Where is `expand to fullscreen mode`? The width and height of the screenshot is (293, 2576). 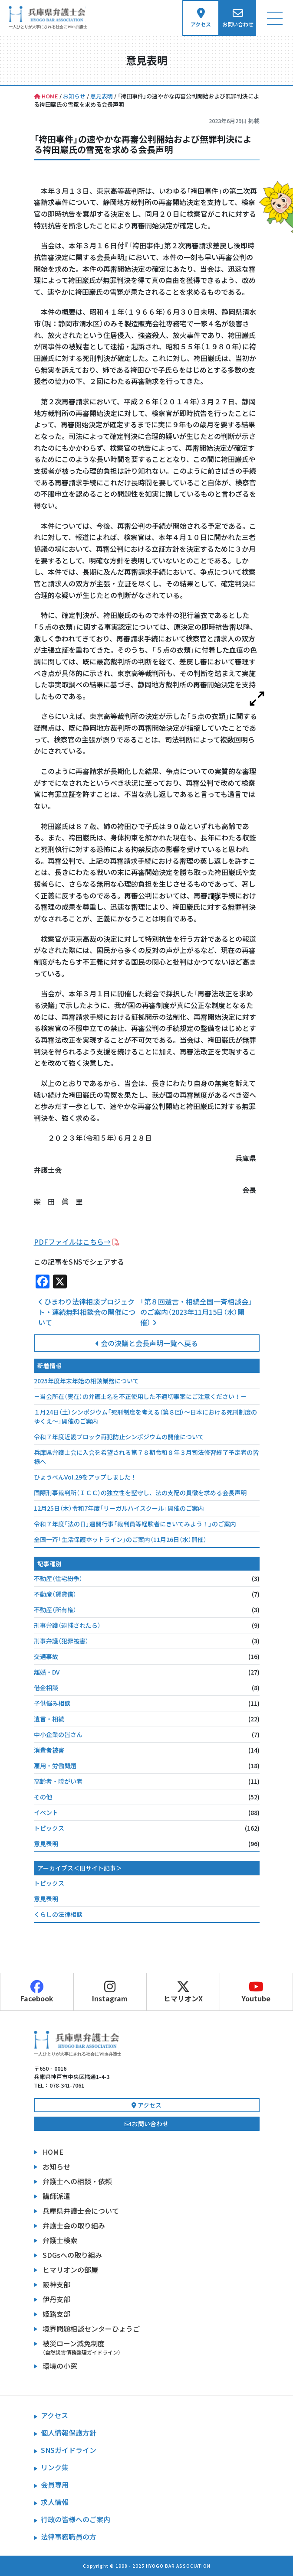 expand to fullscreen mode is located at coordinates (257, 699).